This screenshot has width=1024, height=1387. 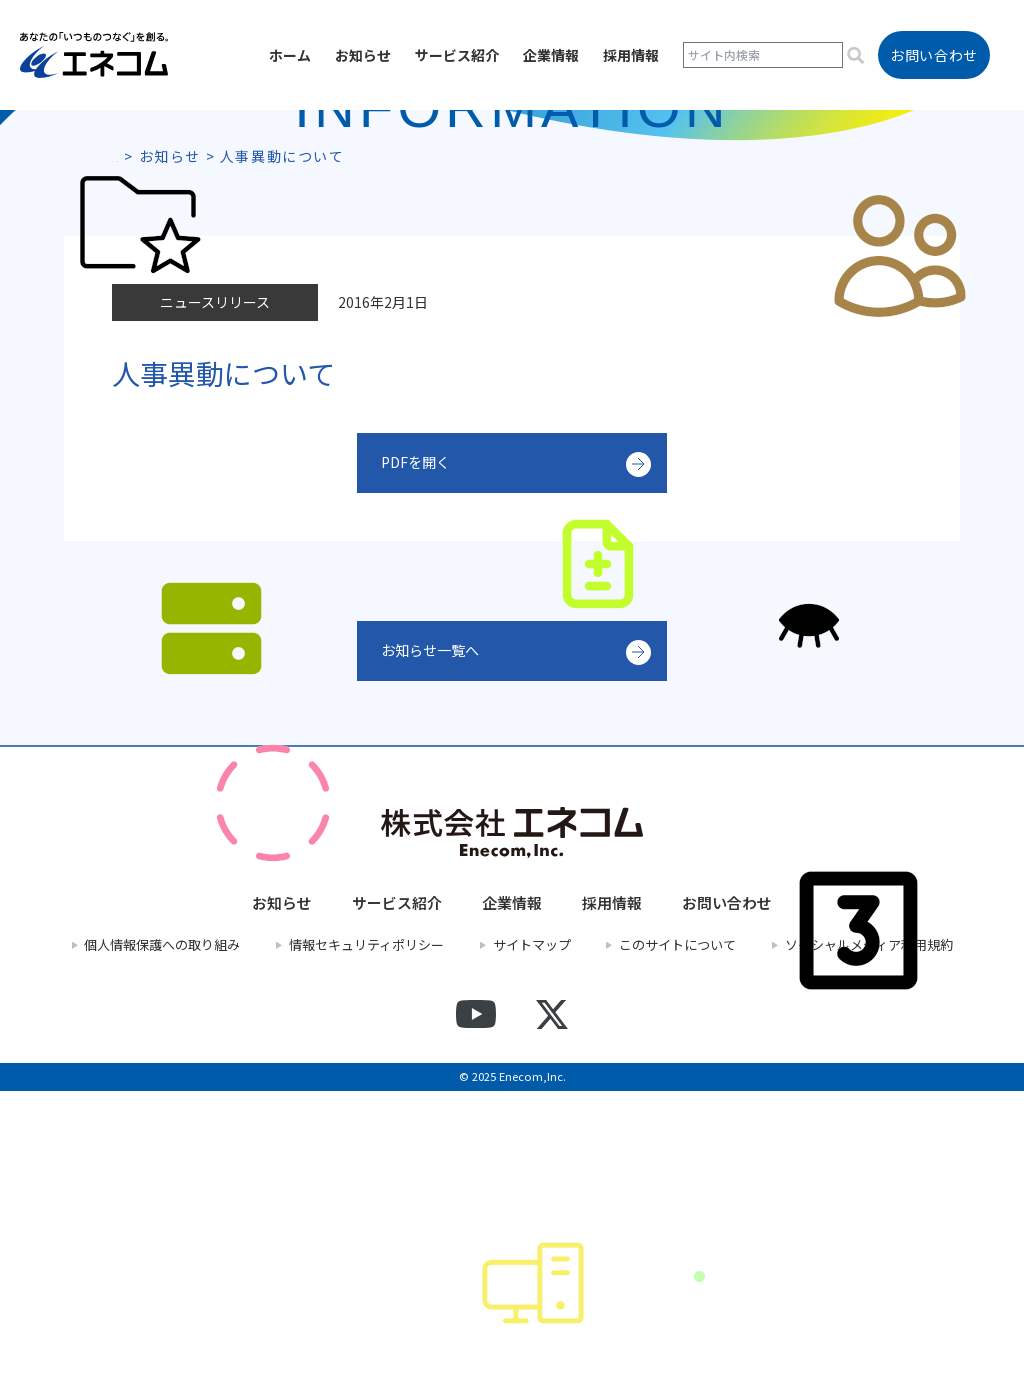 I want to click on indicates an unread notification or new item, so click(x=699, y=1276).